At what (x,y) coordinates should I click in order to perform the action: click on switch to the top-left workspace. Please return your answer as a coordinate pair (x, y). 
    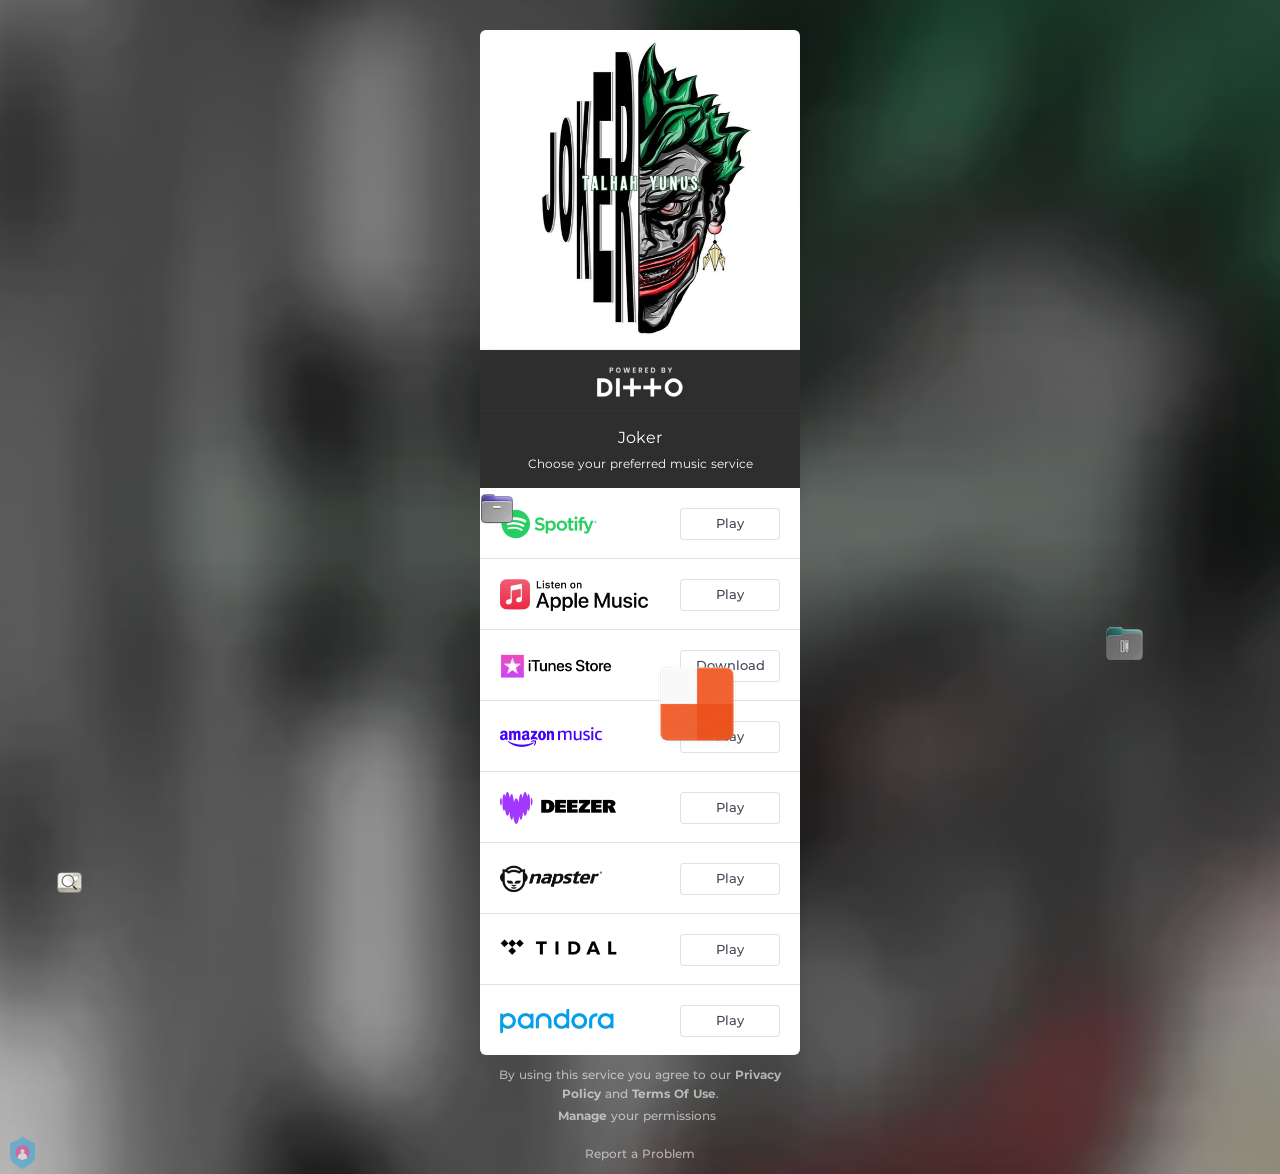
    Looking at the image, I should click on (697, 704).